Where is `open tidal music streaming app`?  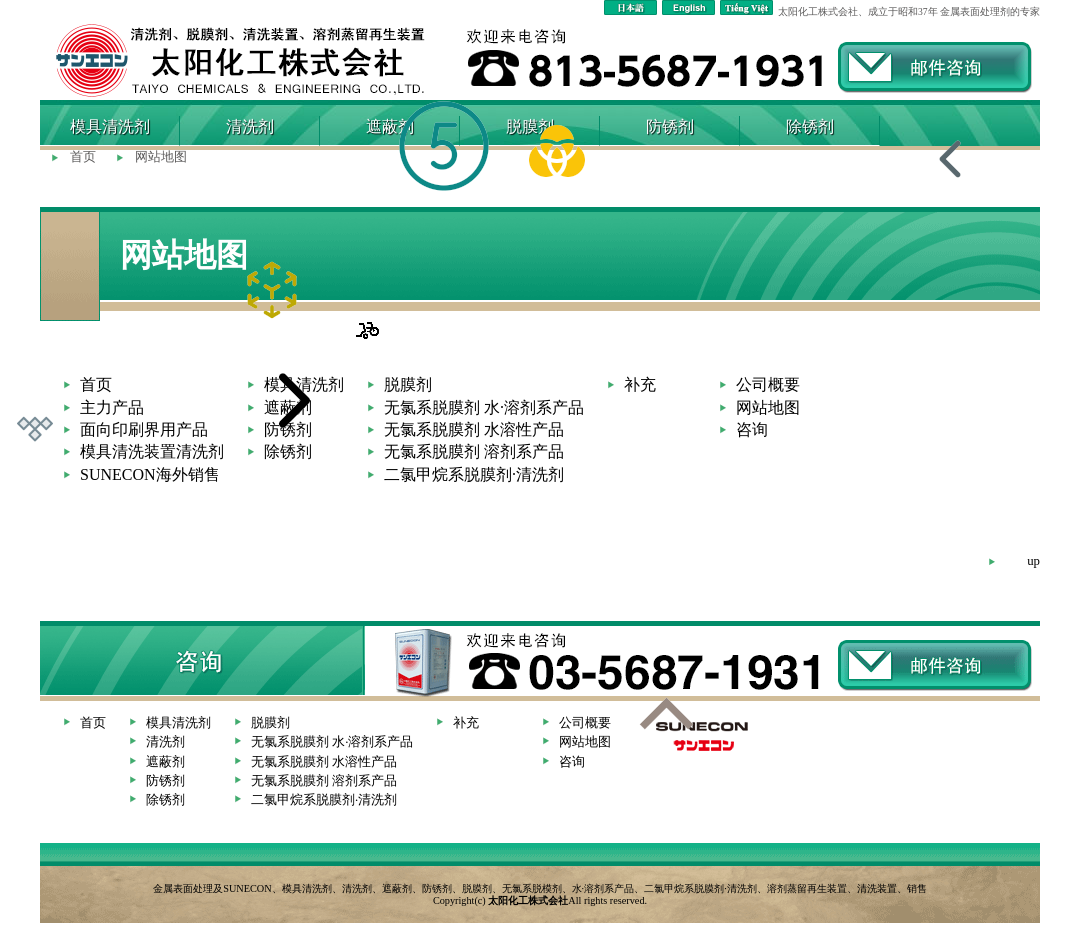 open tidal music streaming app is located at coordinates (35, 428).